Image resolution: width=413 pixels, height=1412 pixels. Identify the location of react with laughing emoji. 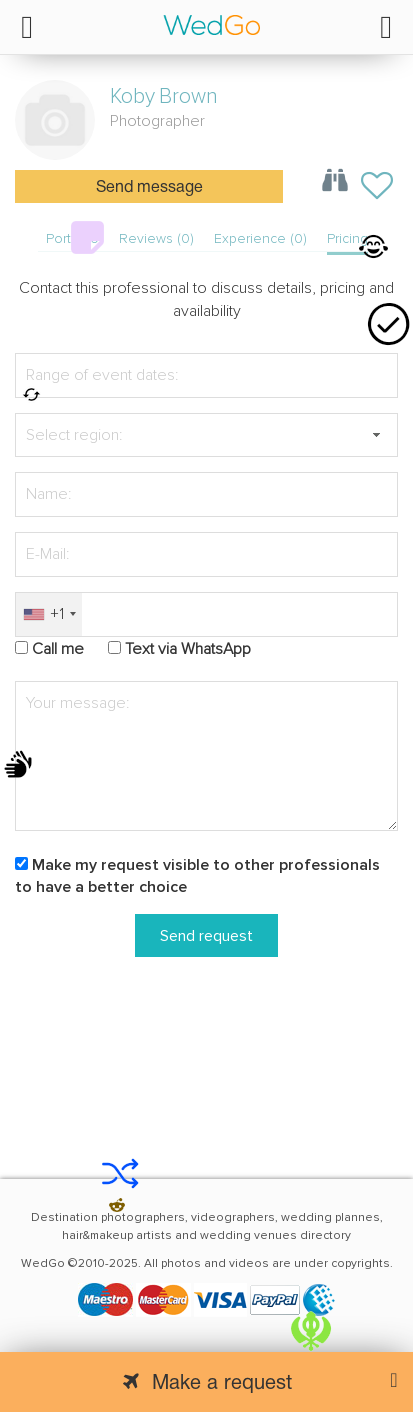
(373, 246).